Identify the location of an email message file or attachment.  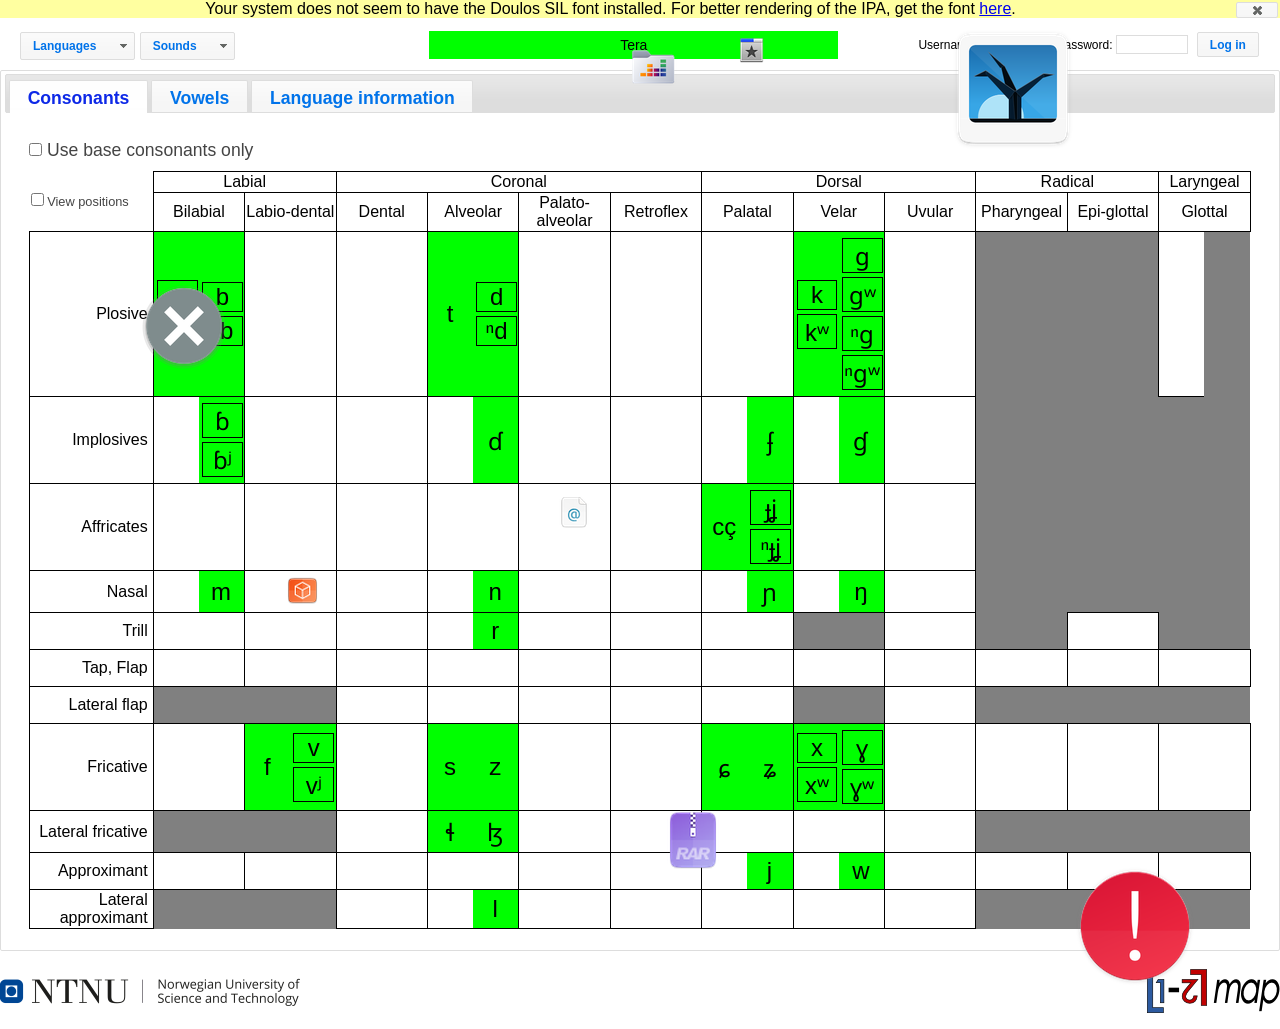
(574, 512).